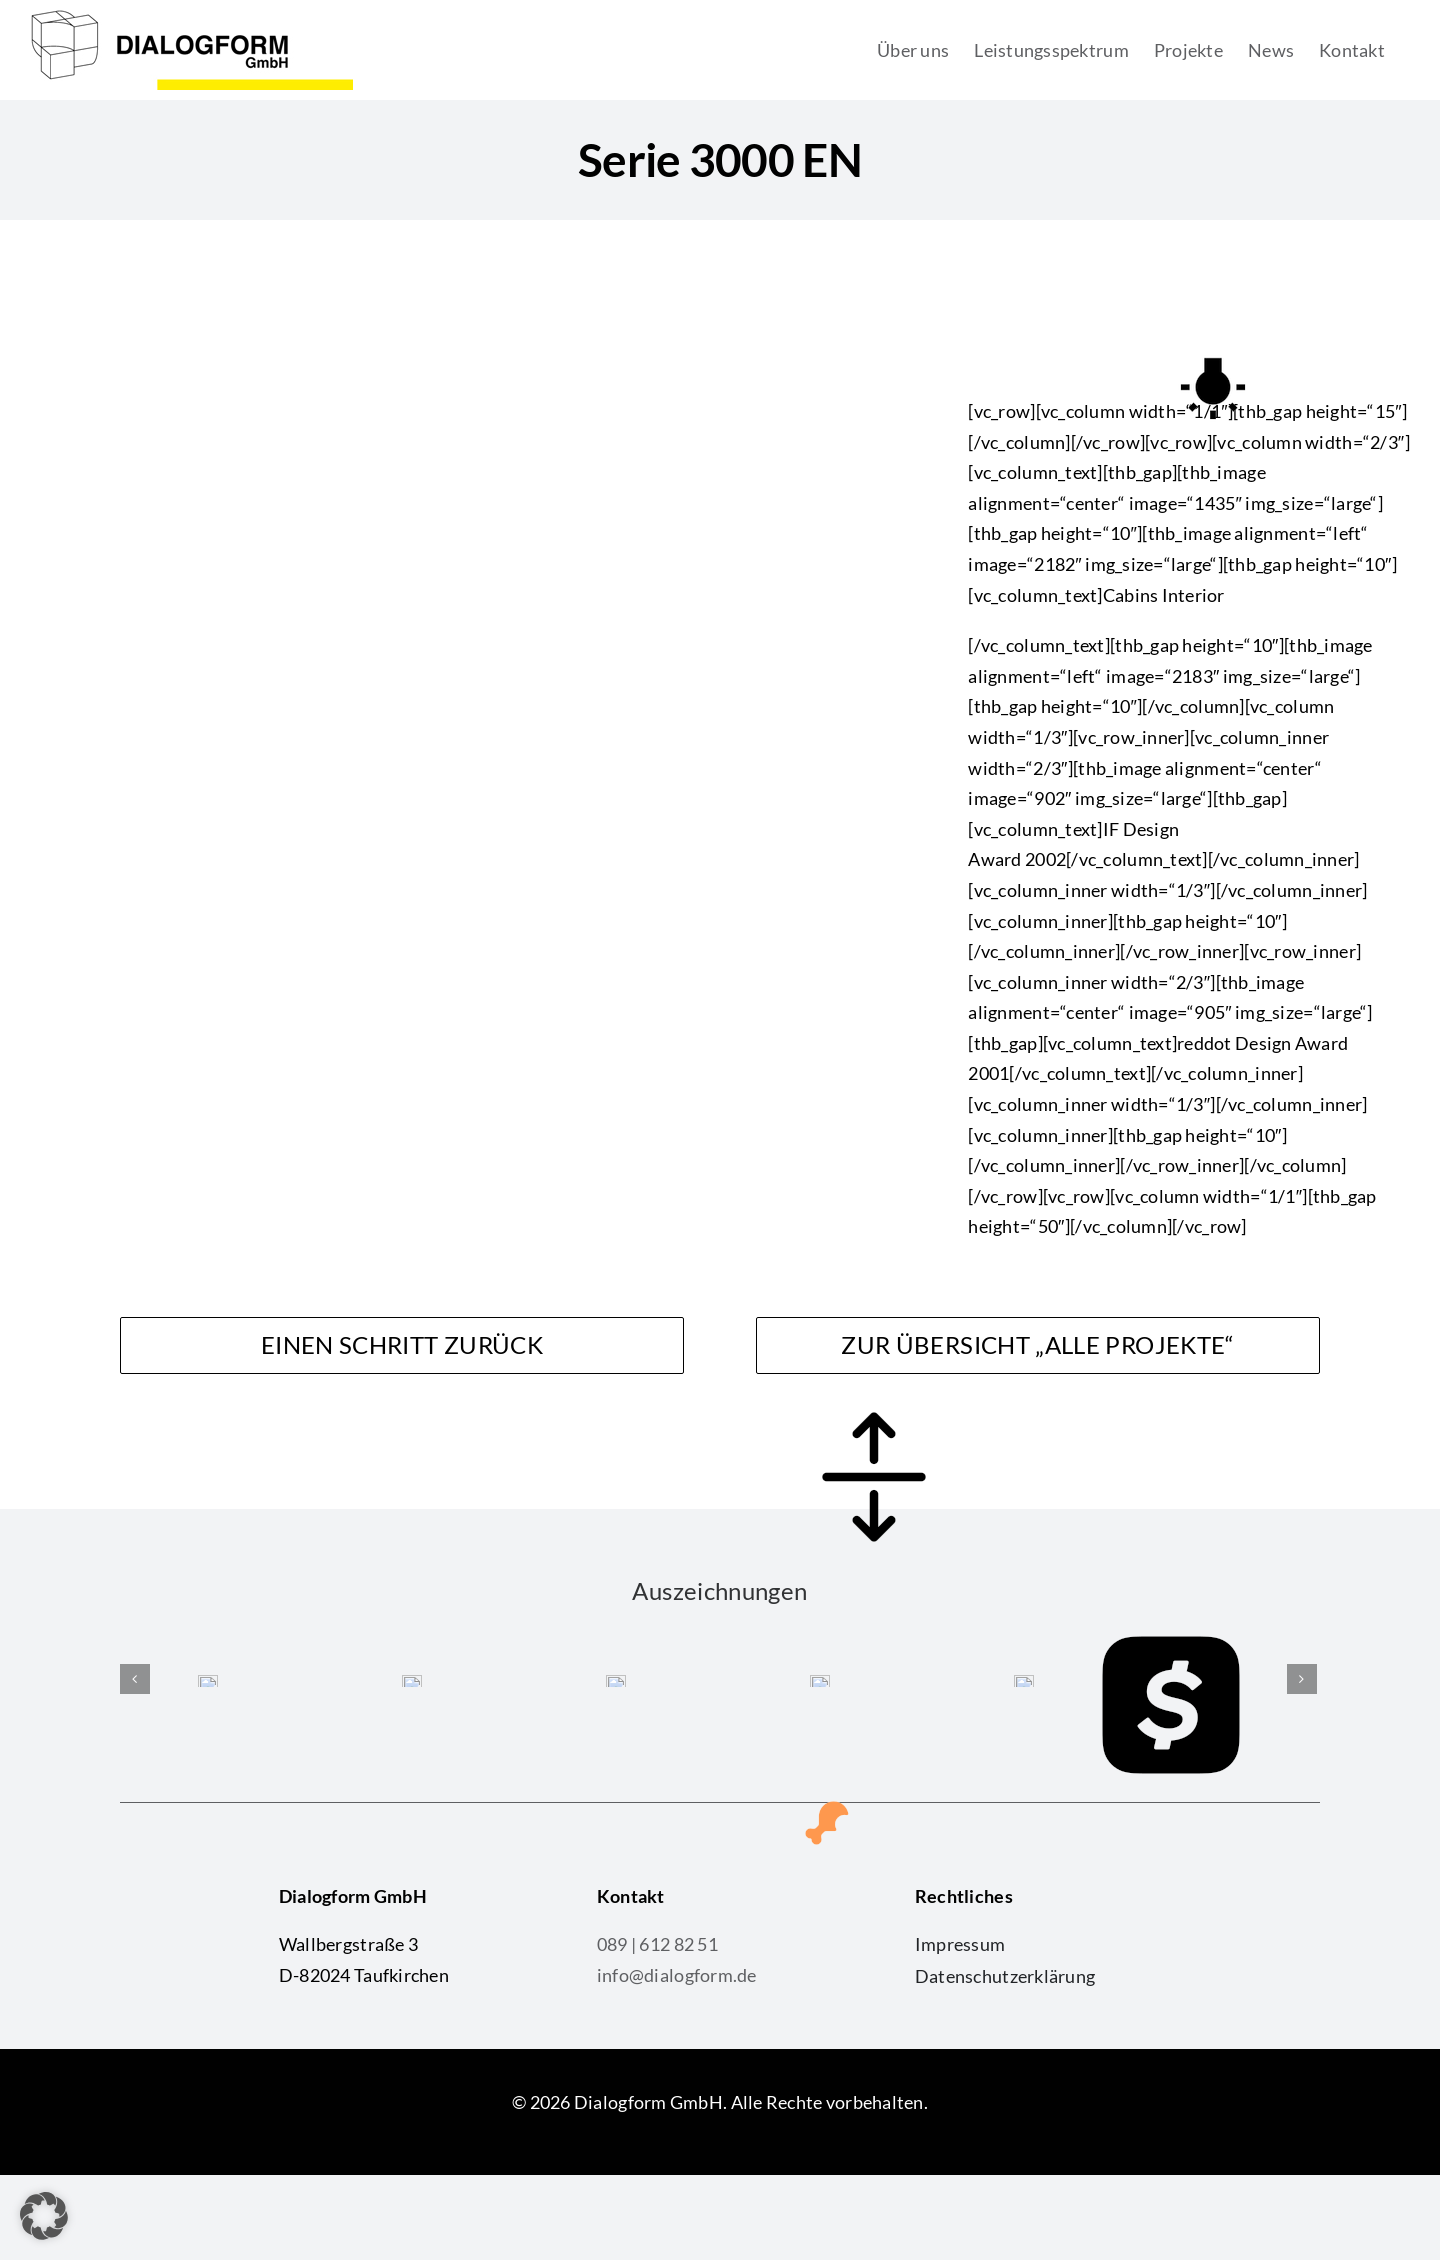 Image resolution: width=1440 pixels, height=2260 pixels. I want to click on adjust incandescent light settings, so click(1213, 387).